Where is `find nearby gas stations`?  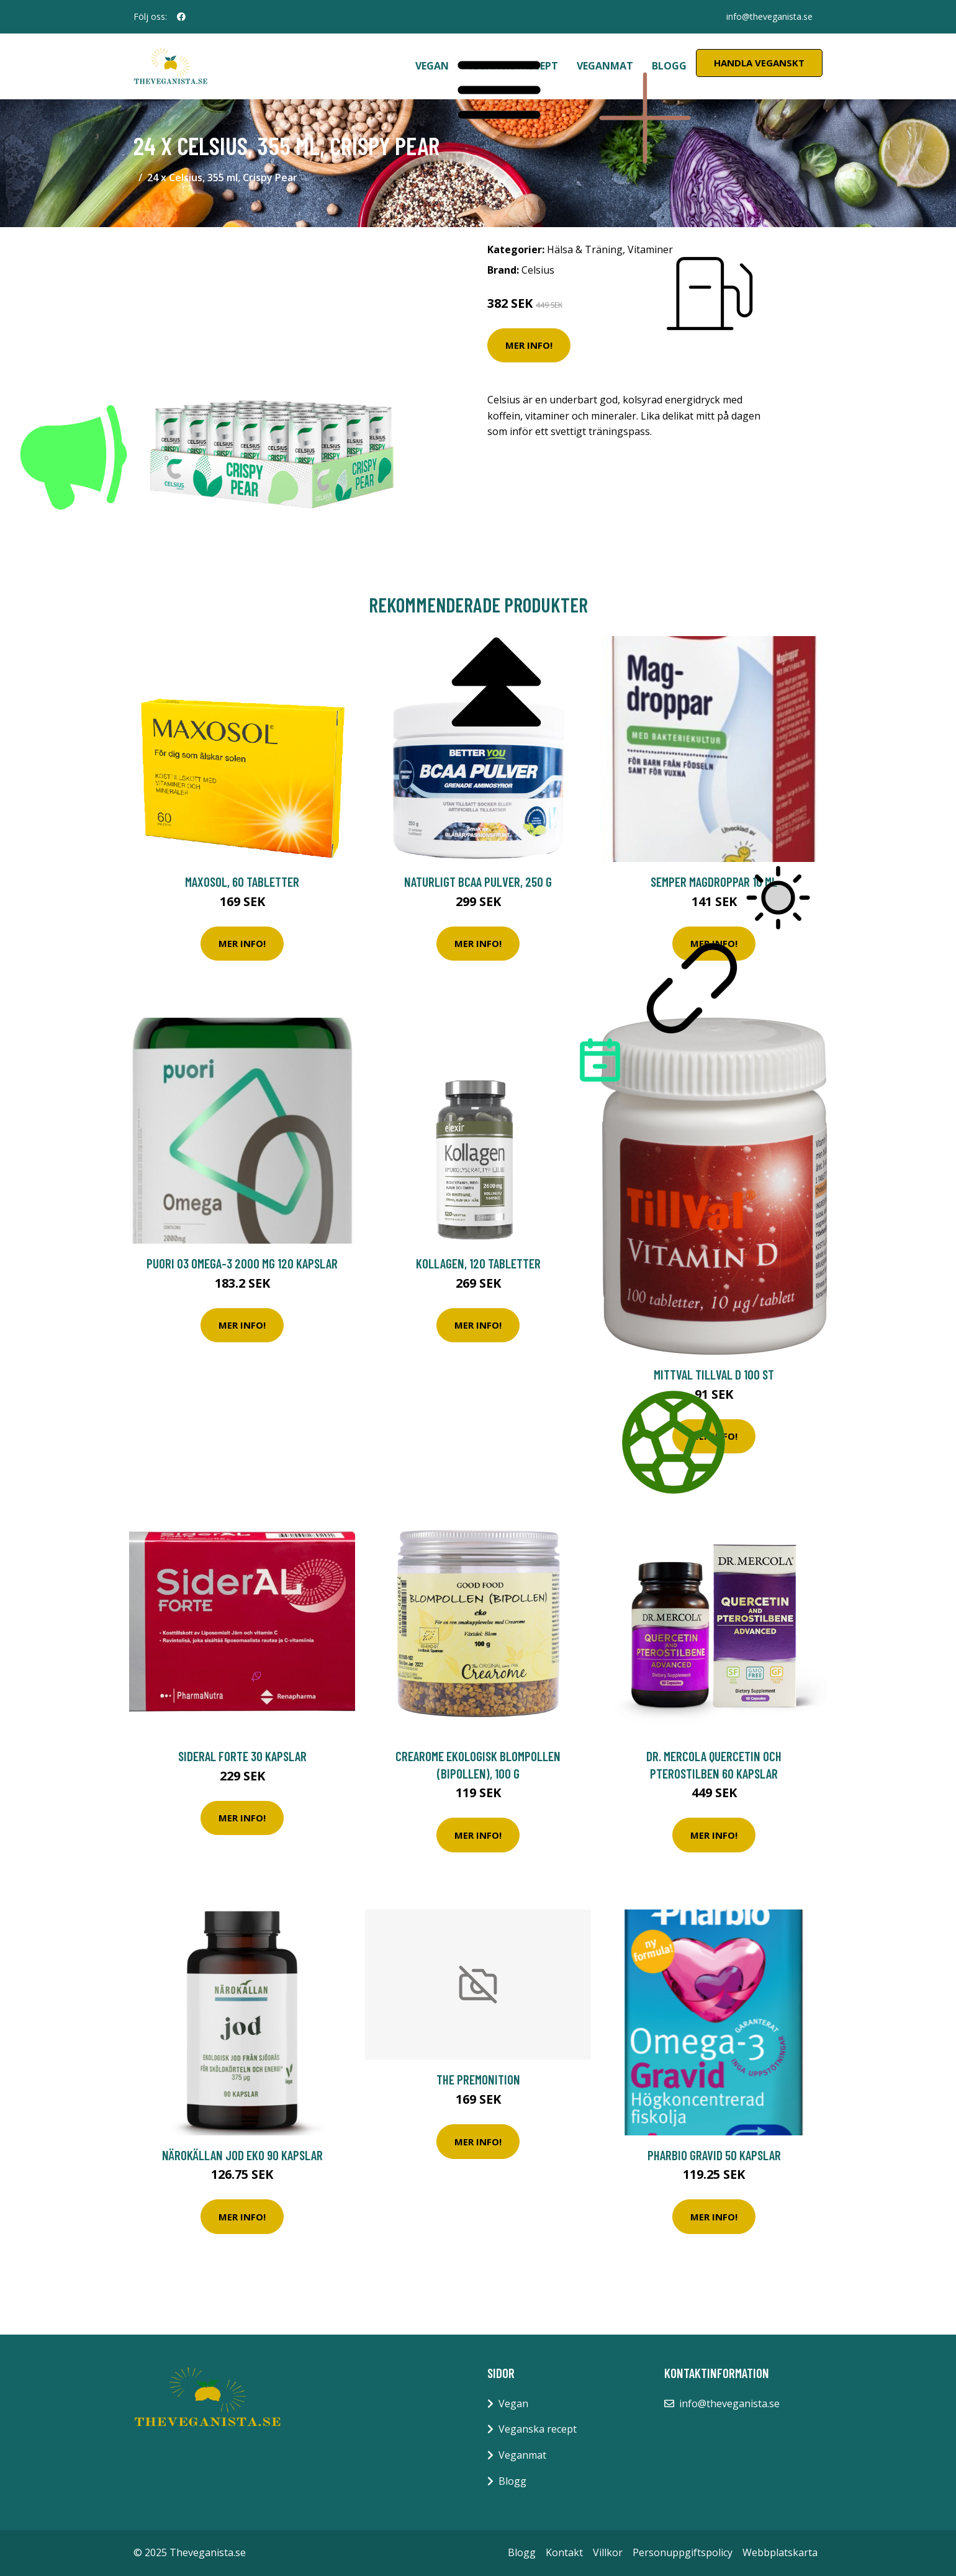 find nearby gas stations is located at coordinates (706, 294).